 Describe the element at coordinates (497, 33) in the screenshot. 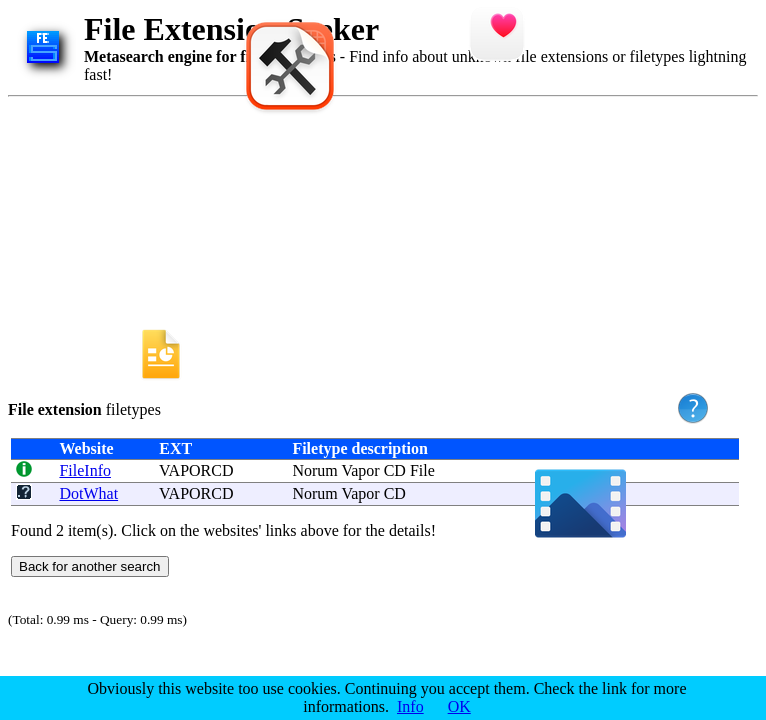

I see `open the Health app to view fitness and wellness data` at that location.